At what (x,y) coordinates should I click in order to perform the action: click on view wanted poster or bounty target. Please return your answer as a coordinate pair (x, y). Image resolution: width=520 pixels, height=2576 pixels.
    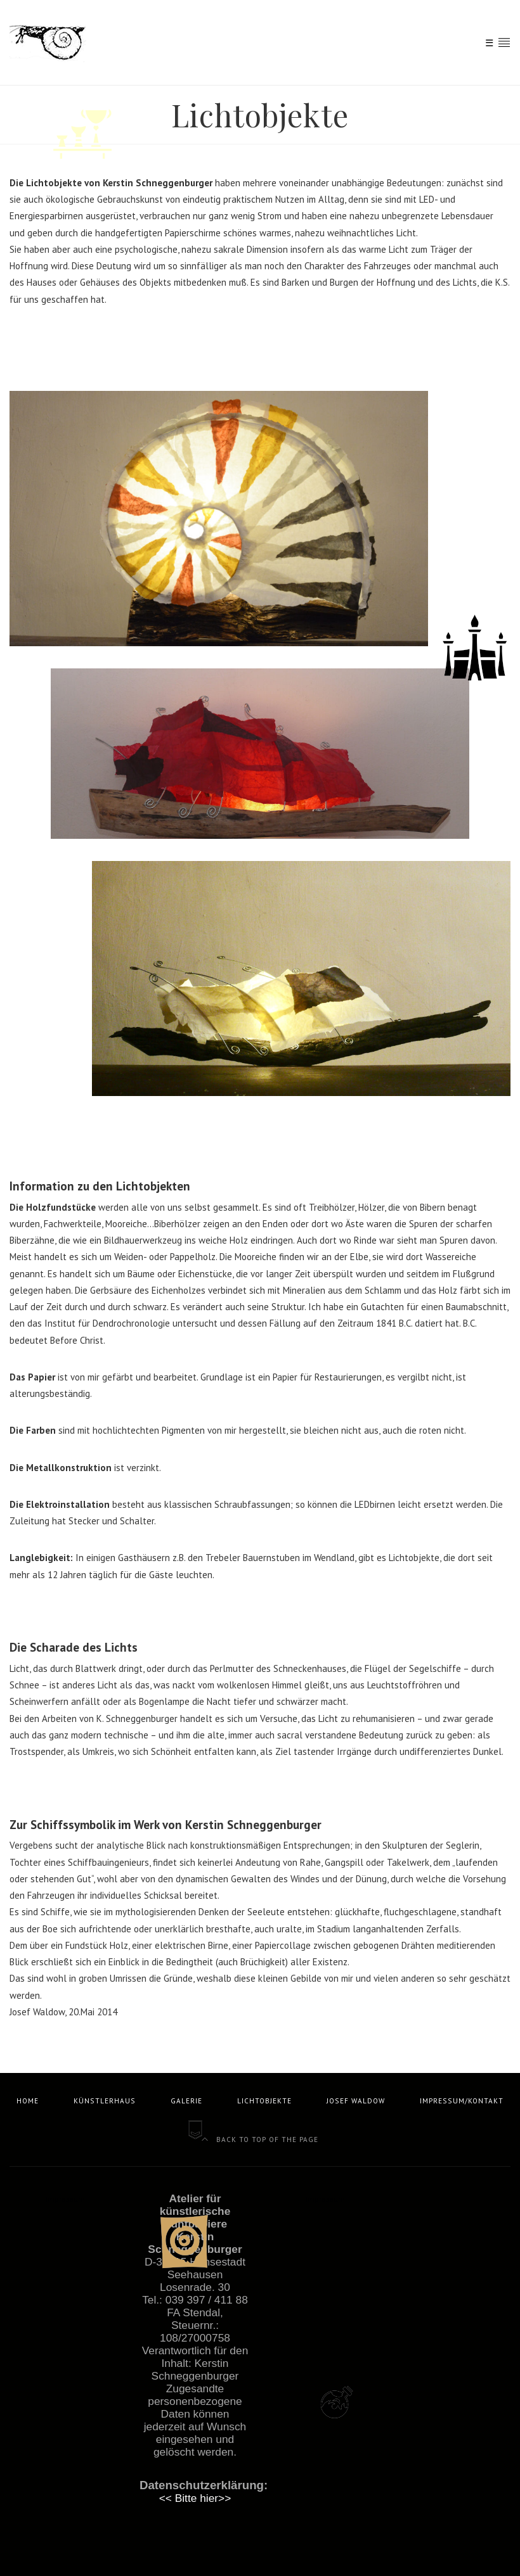
    Looking at the image, I should click on (185, 2241).